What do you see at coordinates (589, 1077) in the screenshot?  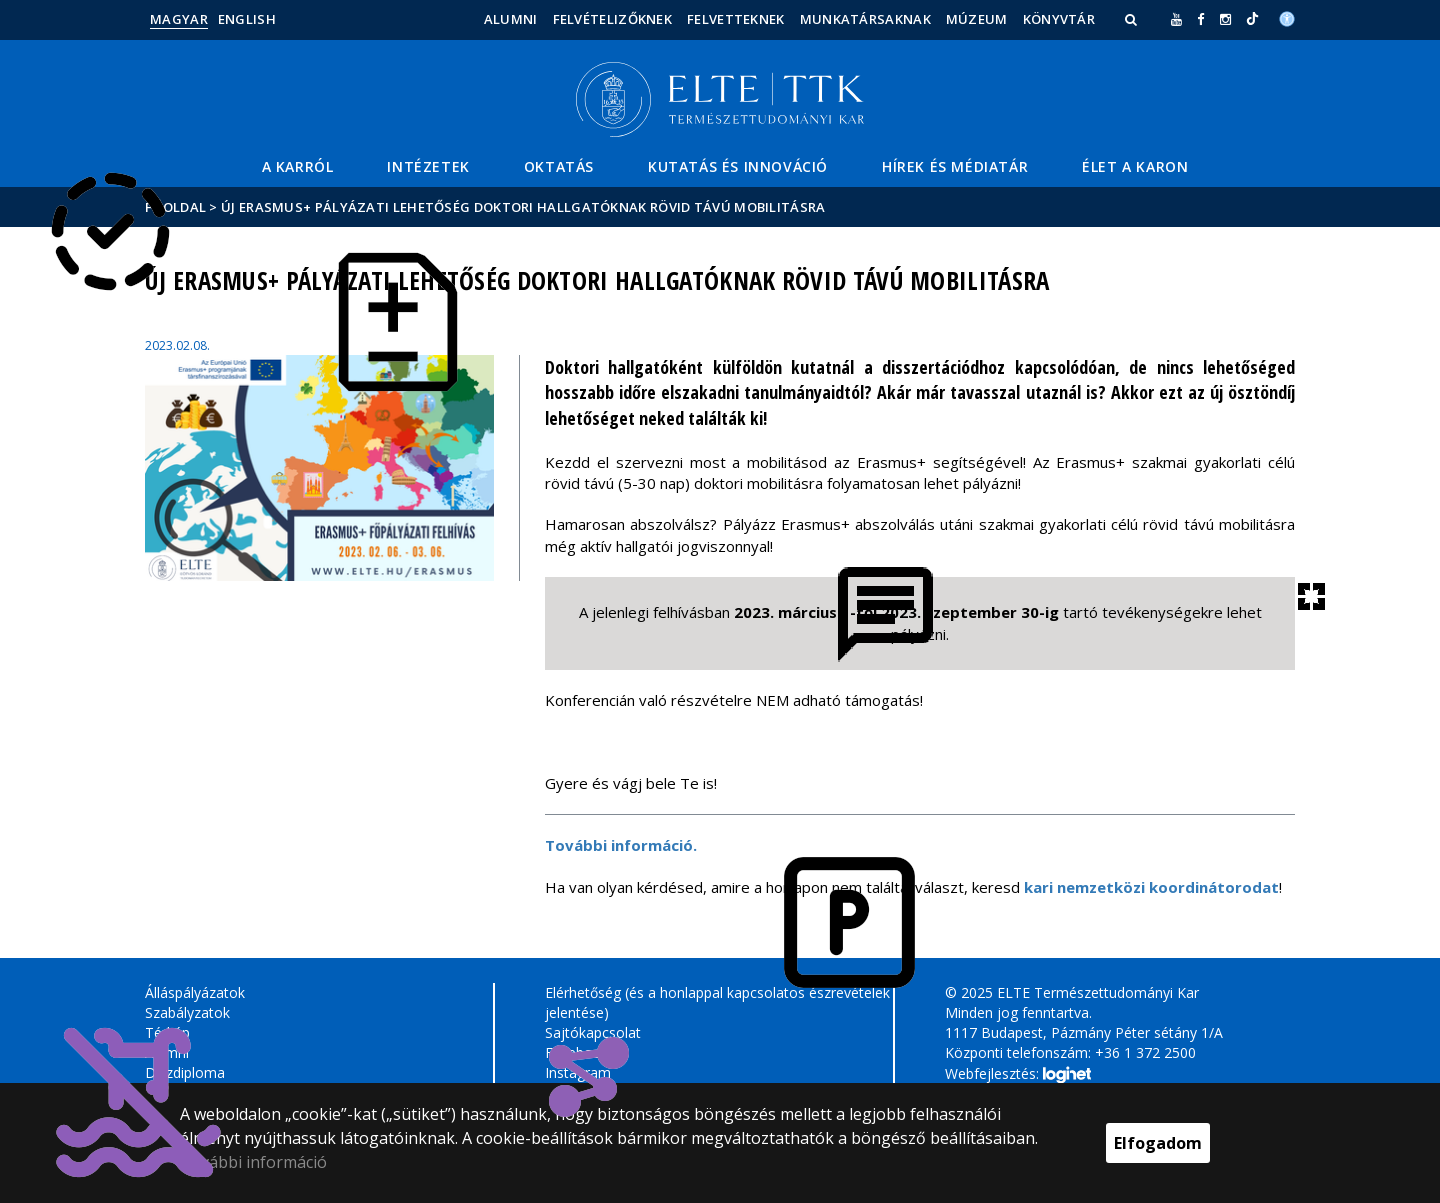 I see `share content to other apps or users` at bounding box center [589, 1077].